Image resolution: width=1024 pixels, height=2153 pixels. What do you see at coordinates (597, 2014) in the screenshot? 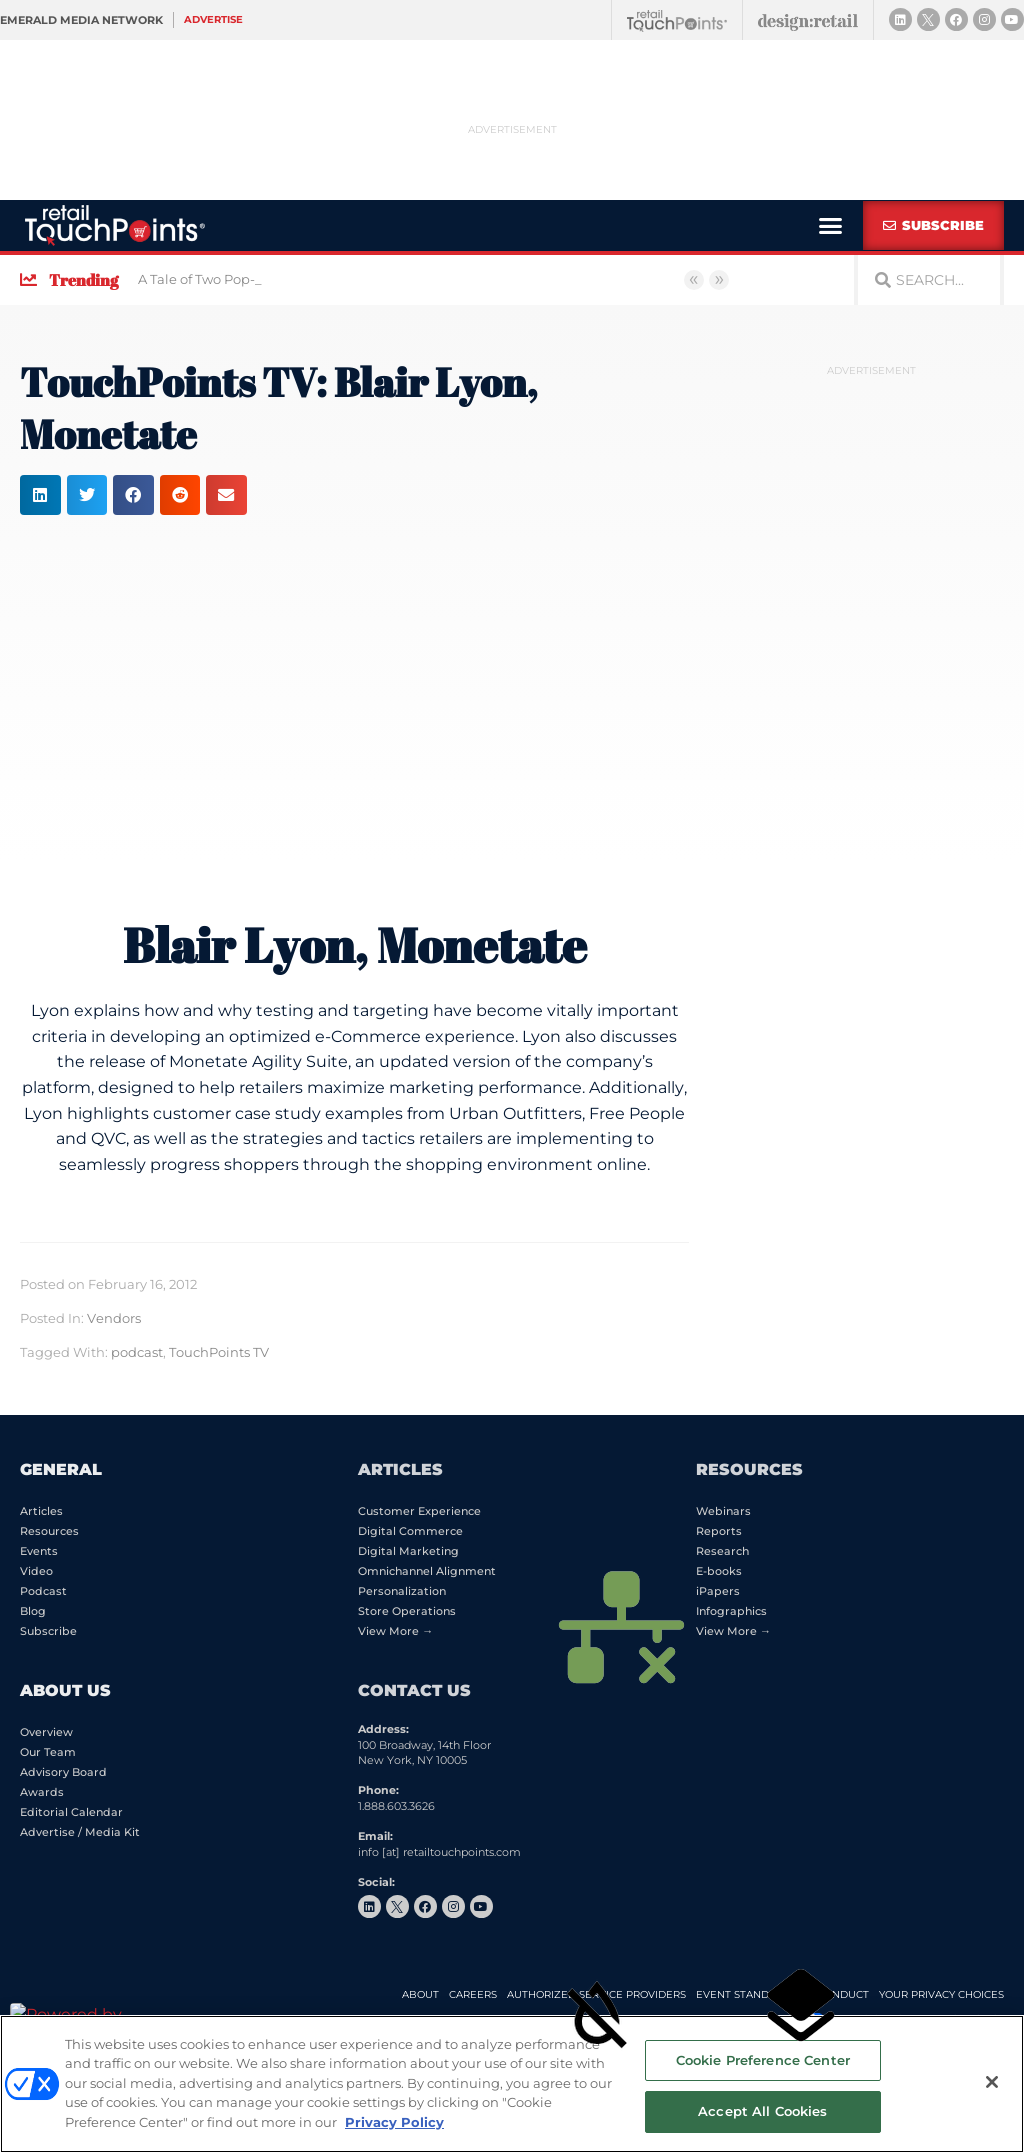
I see `reset or clear text color formatting` at bounding box center [597, 2014].